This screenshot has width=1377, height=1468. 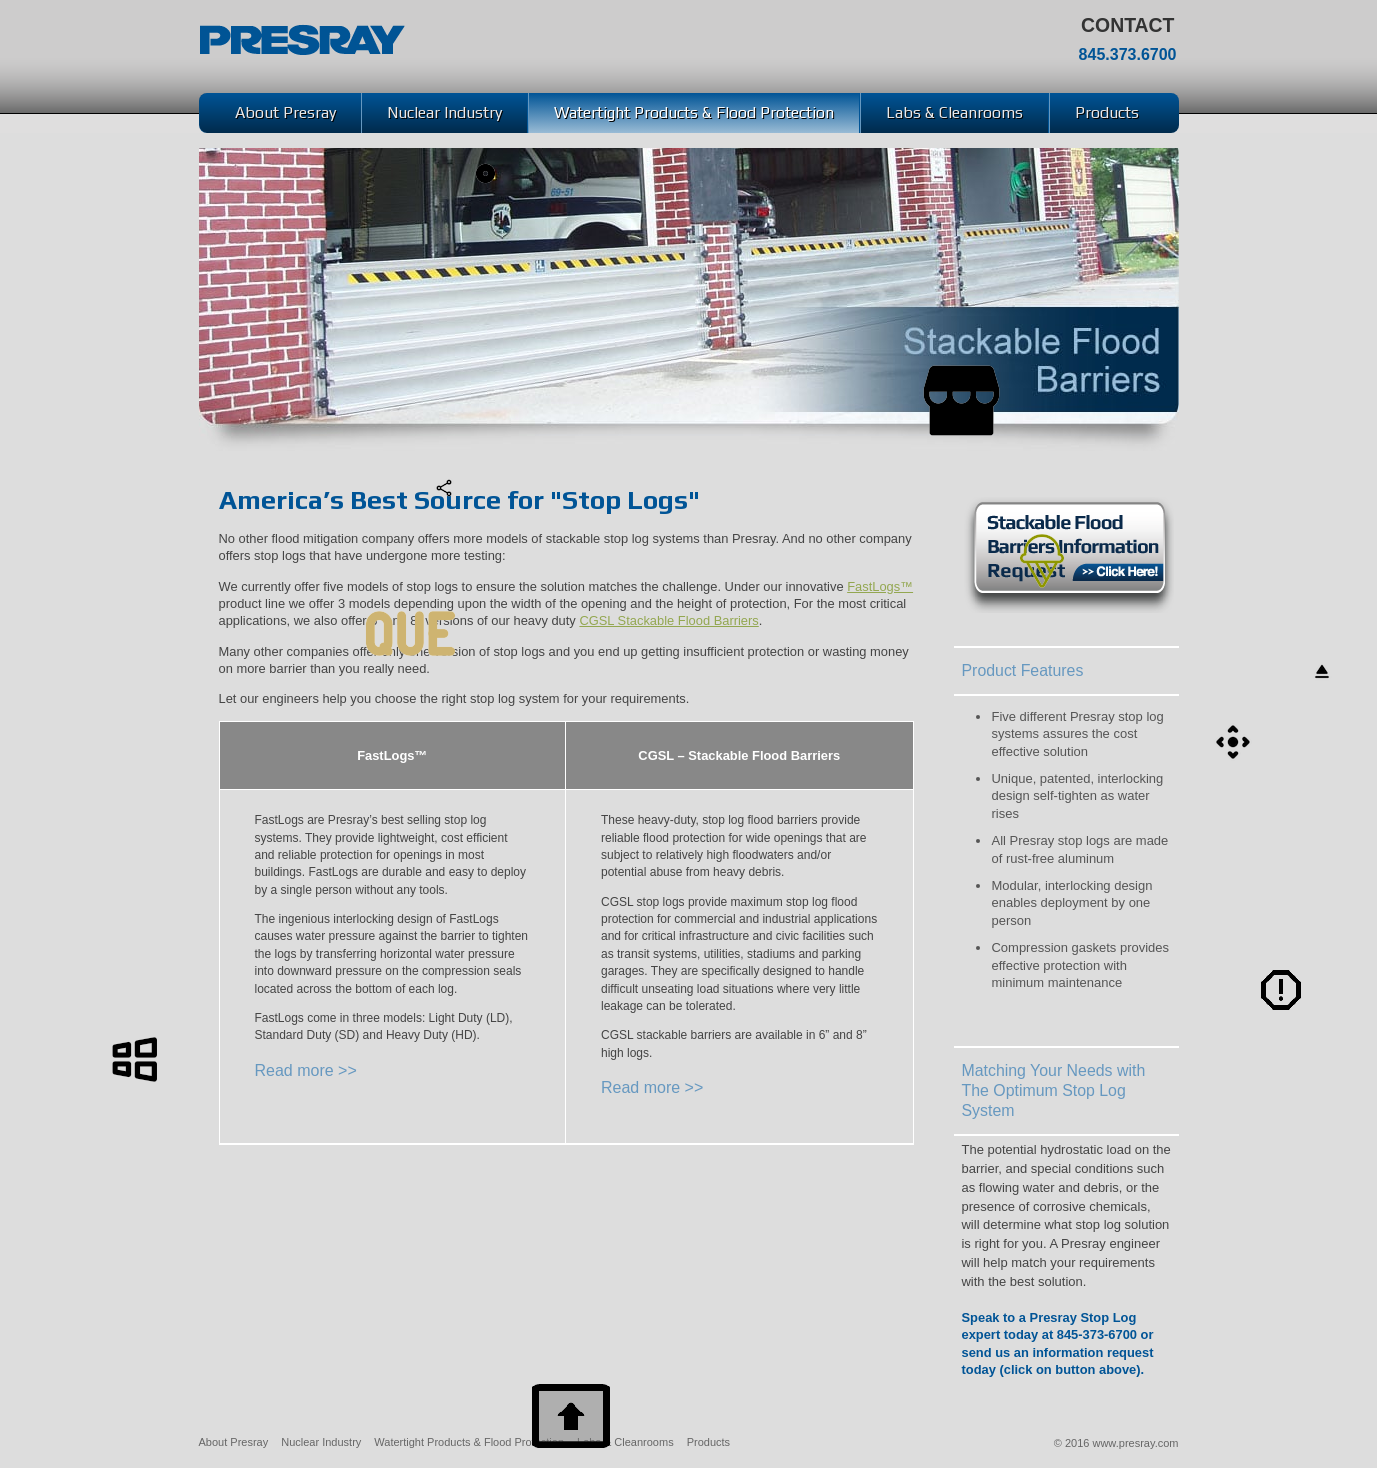 I want to click on indicates a queue in http request handling, so click(x=410, y=633).